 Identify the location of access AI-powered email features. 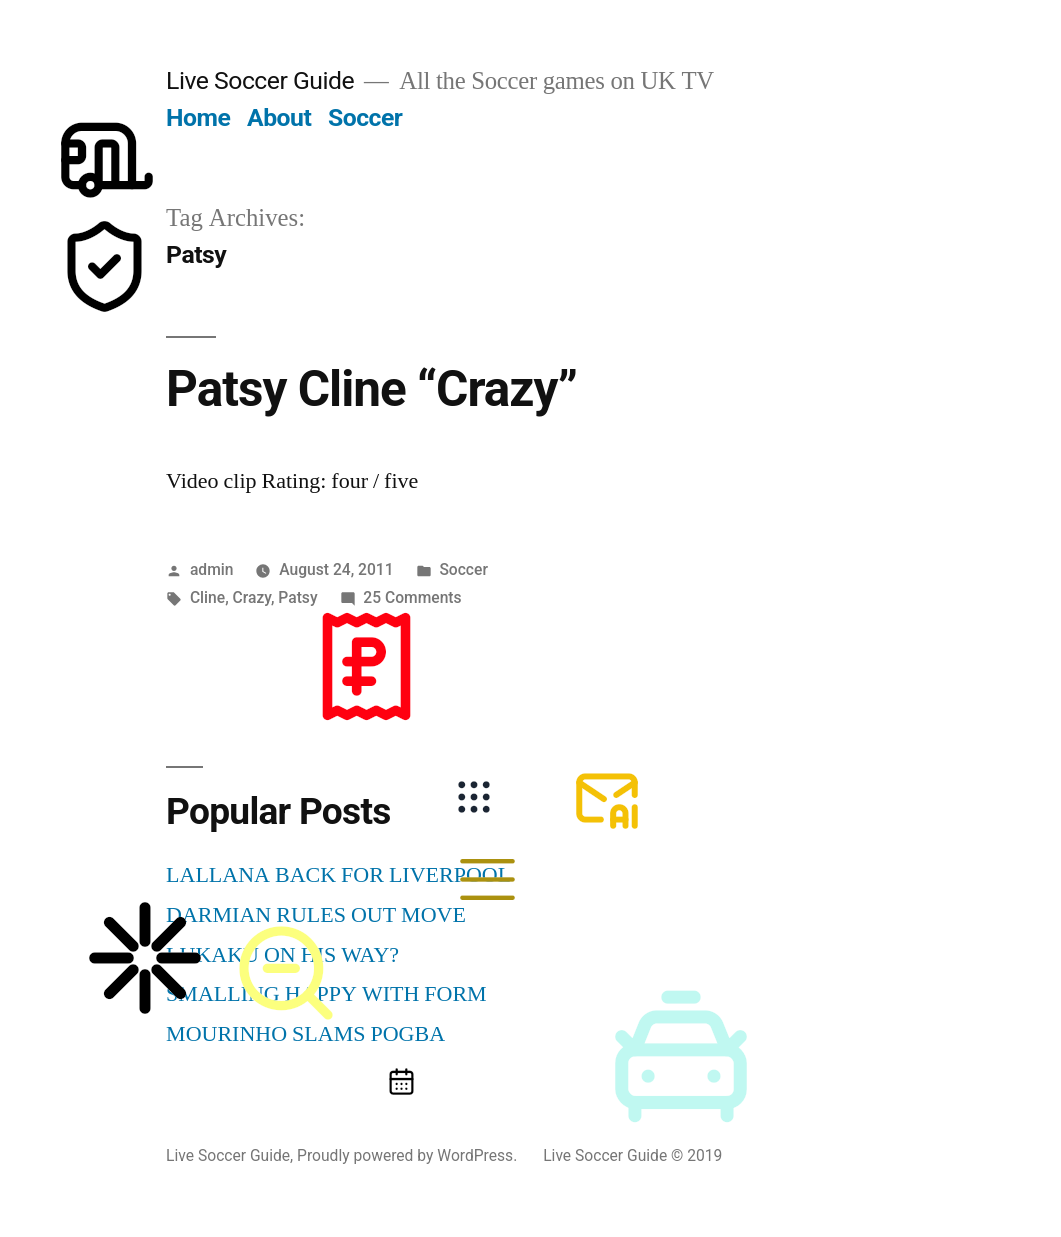
(607, 798).